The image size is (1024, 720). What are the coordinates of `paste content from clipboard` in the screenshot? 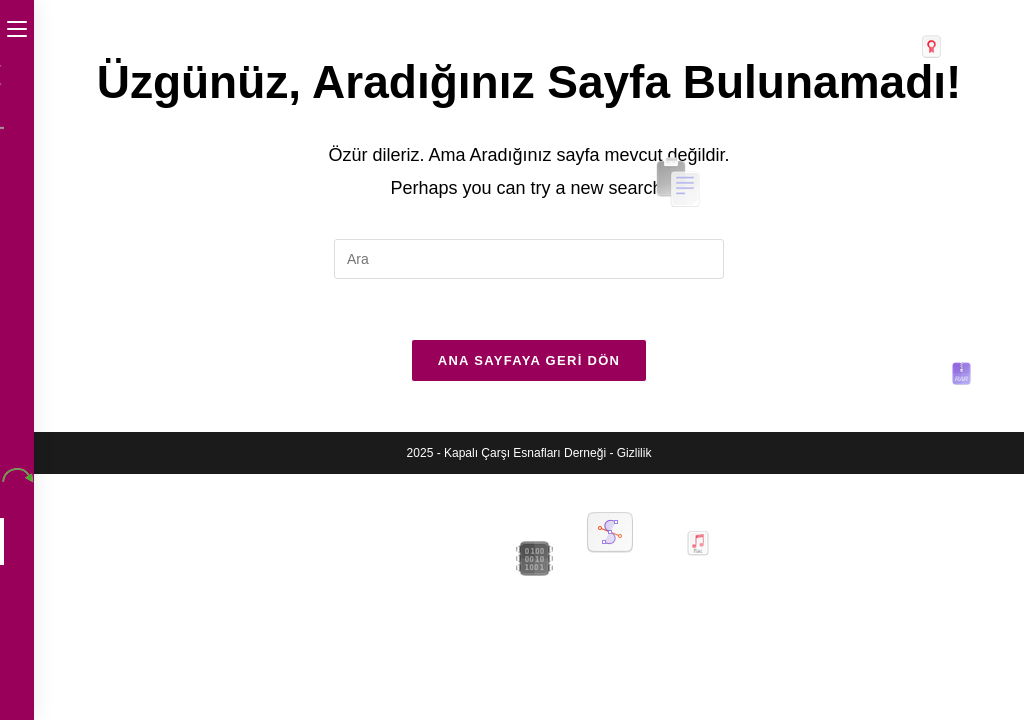 It's located at (678, 182).